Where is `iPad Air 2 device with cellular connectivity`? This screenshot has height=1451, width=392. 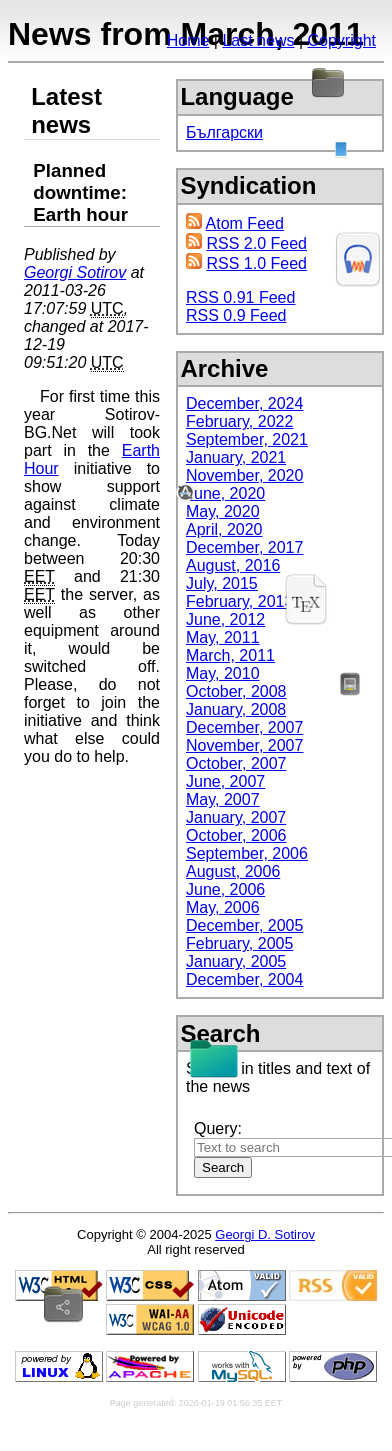 iPad Air 2 device with cellular connectivity is located at coordinates (341, 149).